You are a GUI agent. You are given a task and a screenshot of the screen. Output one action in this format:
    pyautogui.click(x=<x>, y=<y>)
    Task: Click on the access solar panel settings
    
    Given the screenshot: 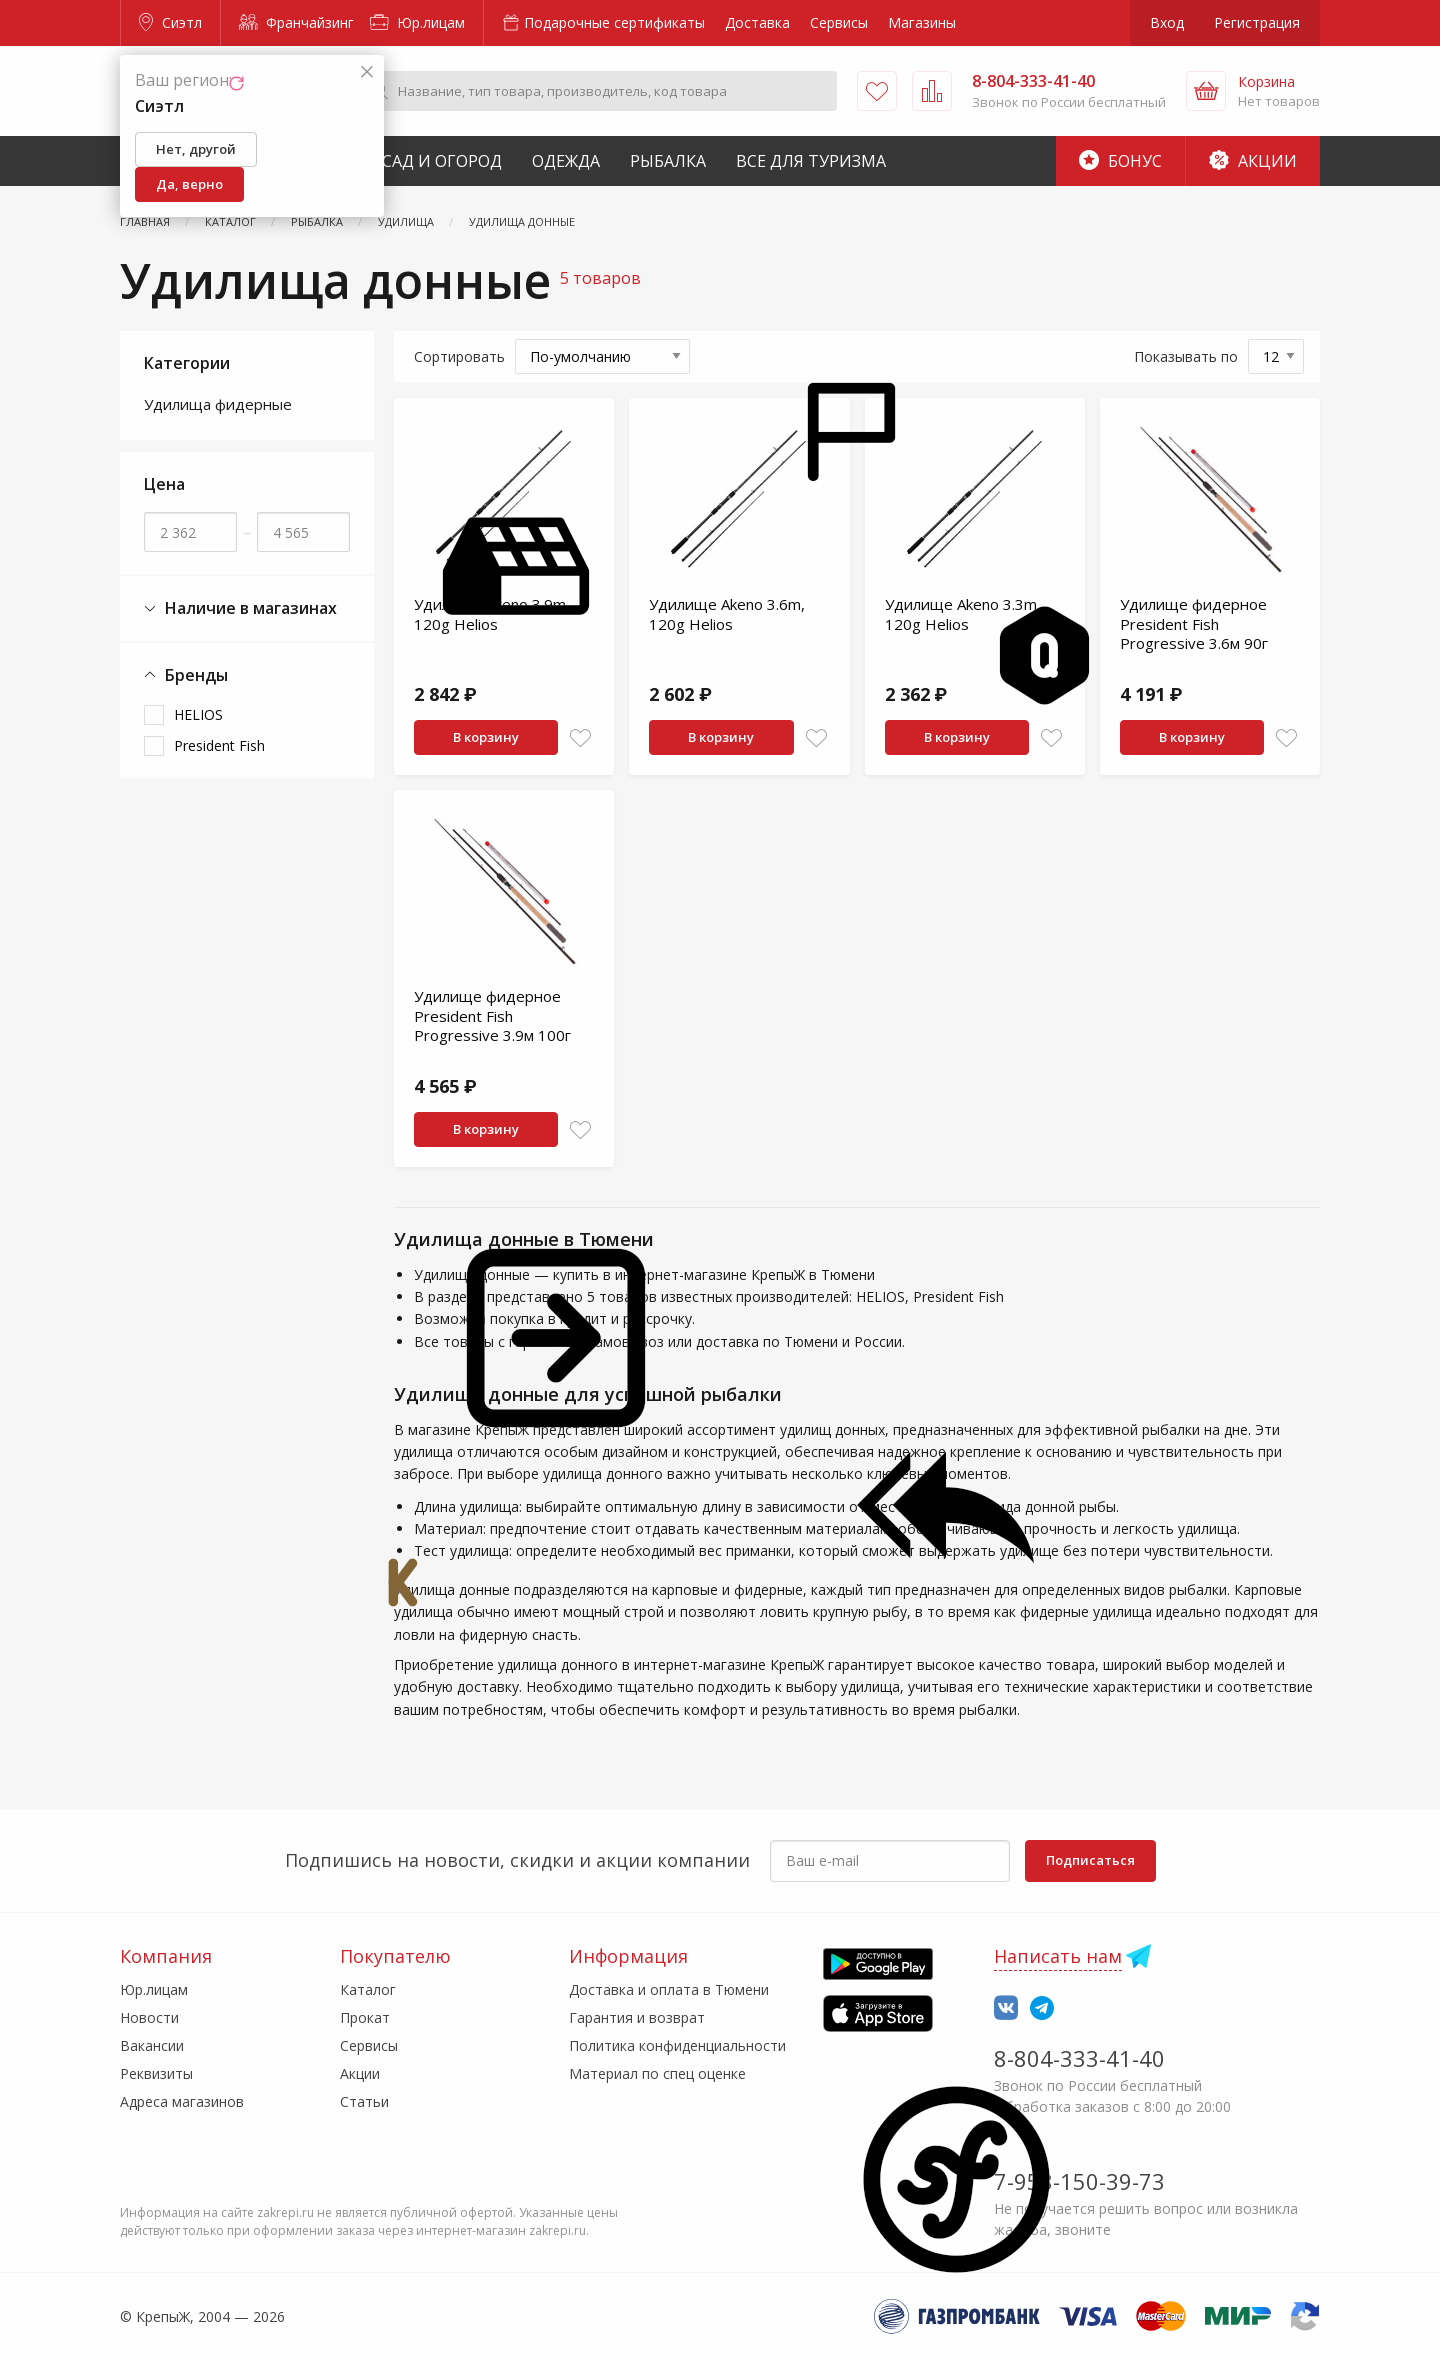 What is the action you would take?
    pyautogui.click(x=516, y=571)
    